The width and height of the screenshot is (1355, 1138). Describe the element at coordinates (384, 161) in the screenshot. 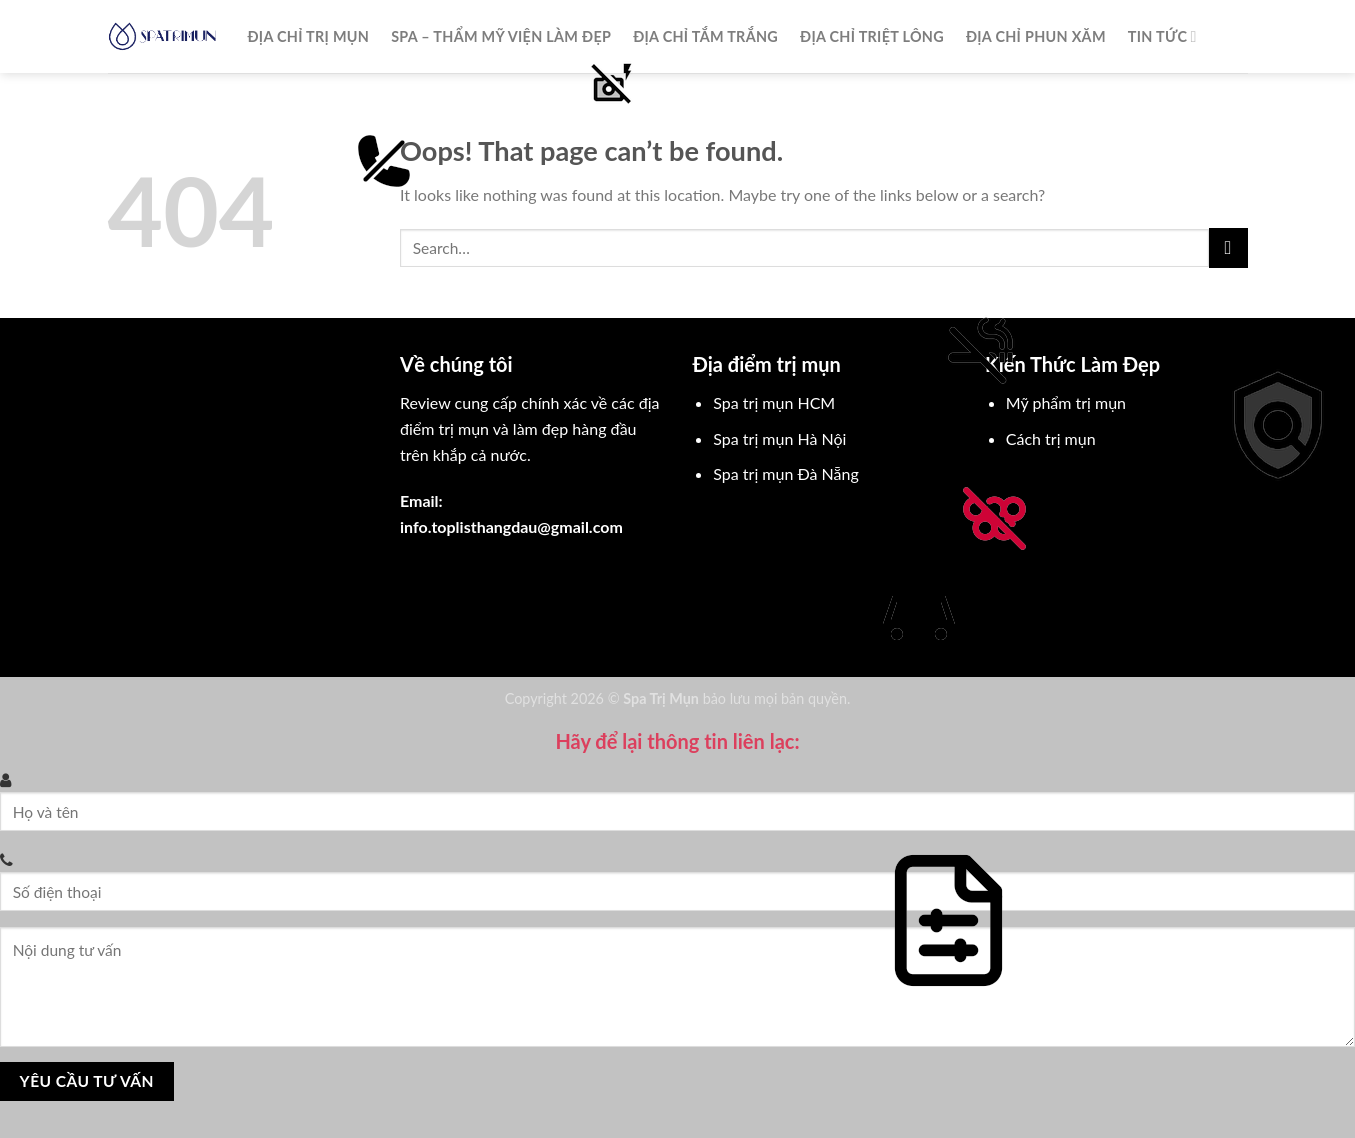

I see `mute or decline an incoming call` at that location.